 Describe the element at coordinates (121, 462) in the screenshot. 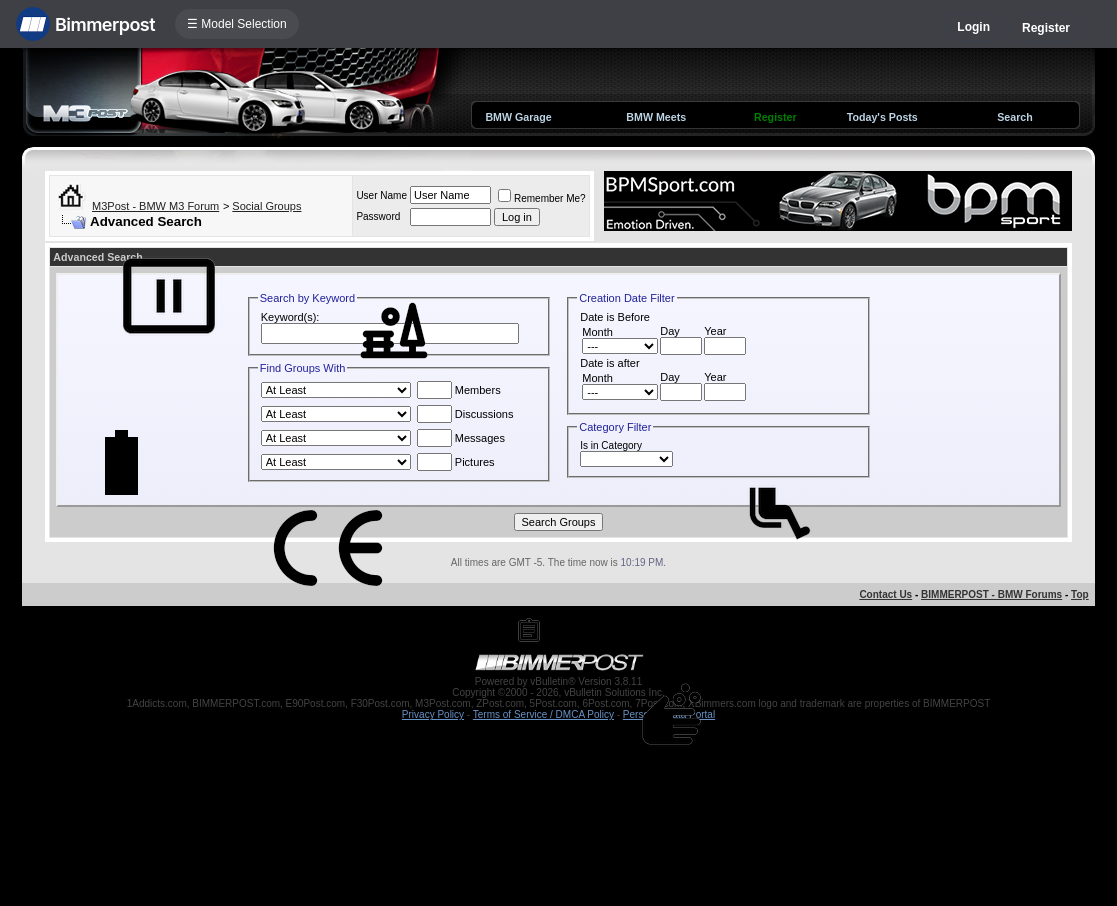

I see `indicates current battery level` at that location.